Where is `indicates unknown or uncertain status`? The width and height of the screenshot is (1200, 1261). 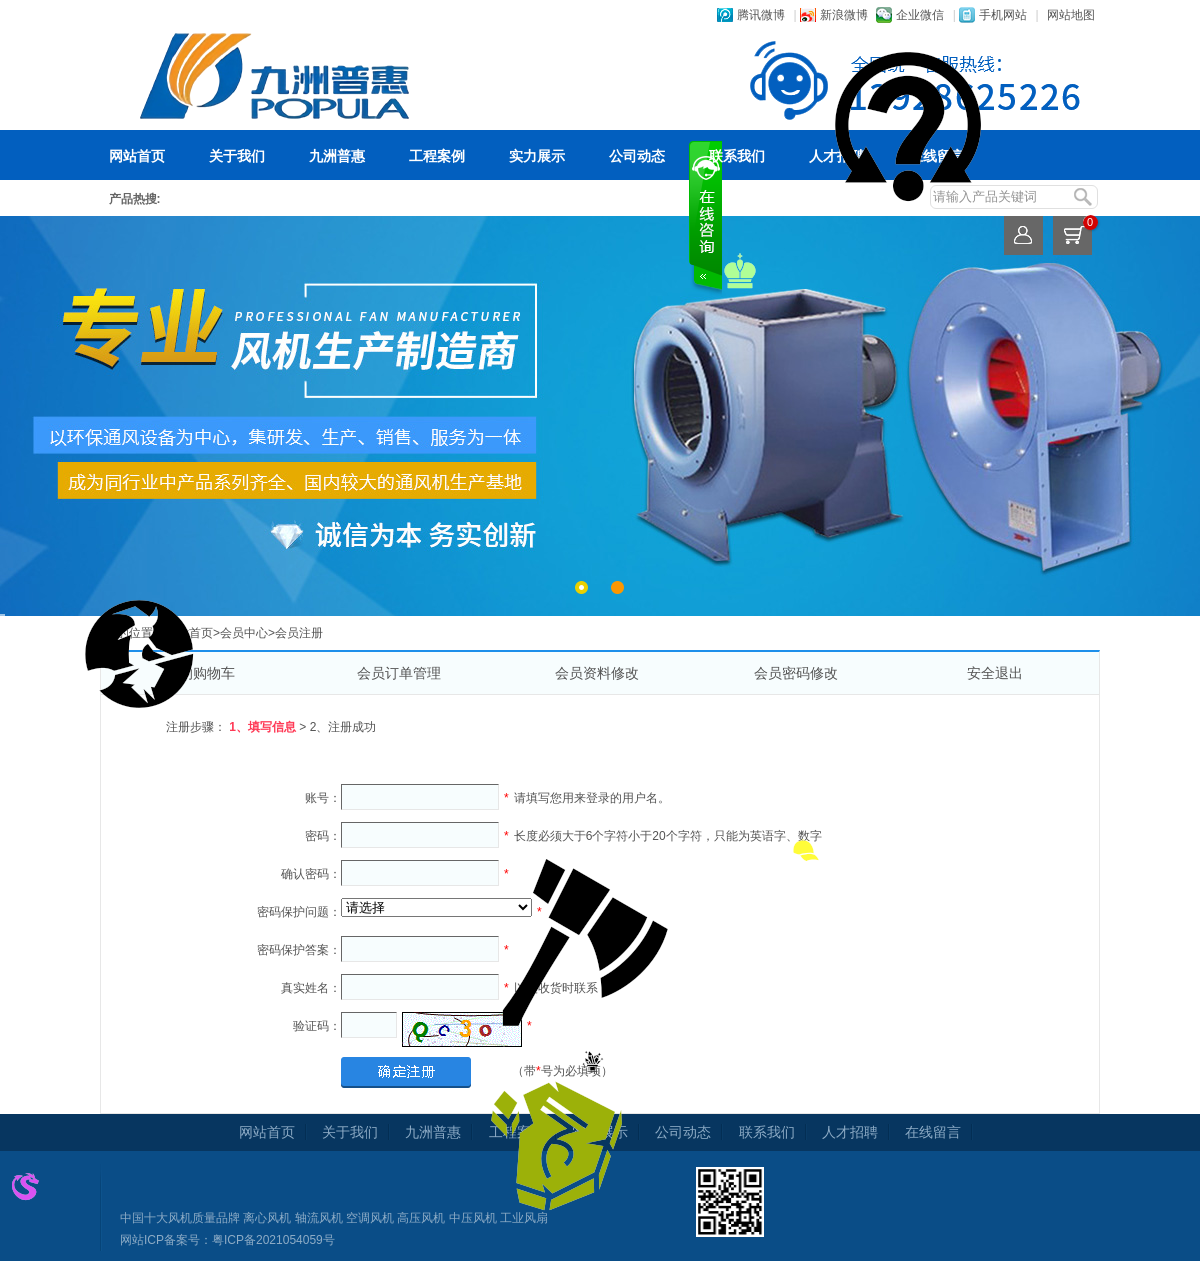
indicates unknown or uncertain status is located at coordinates (907, 126).